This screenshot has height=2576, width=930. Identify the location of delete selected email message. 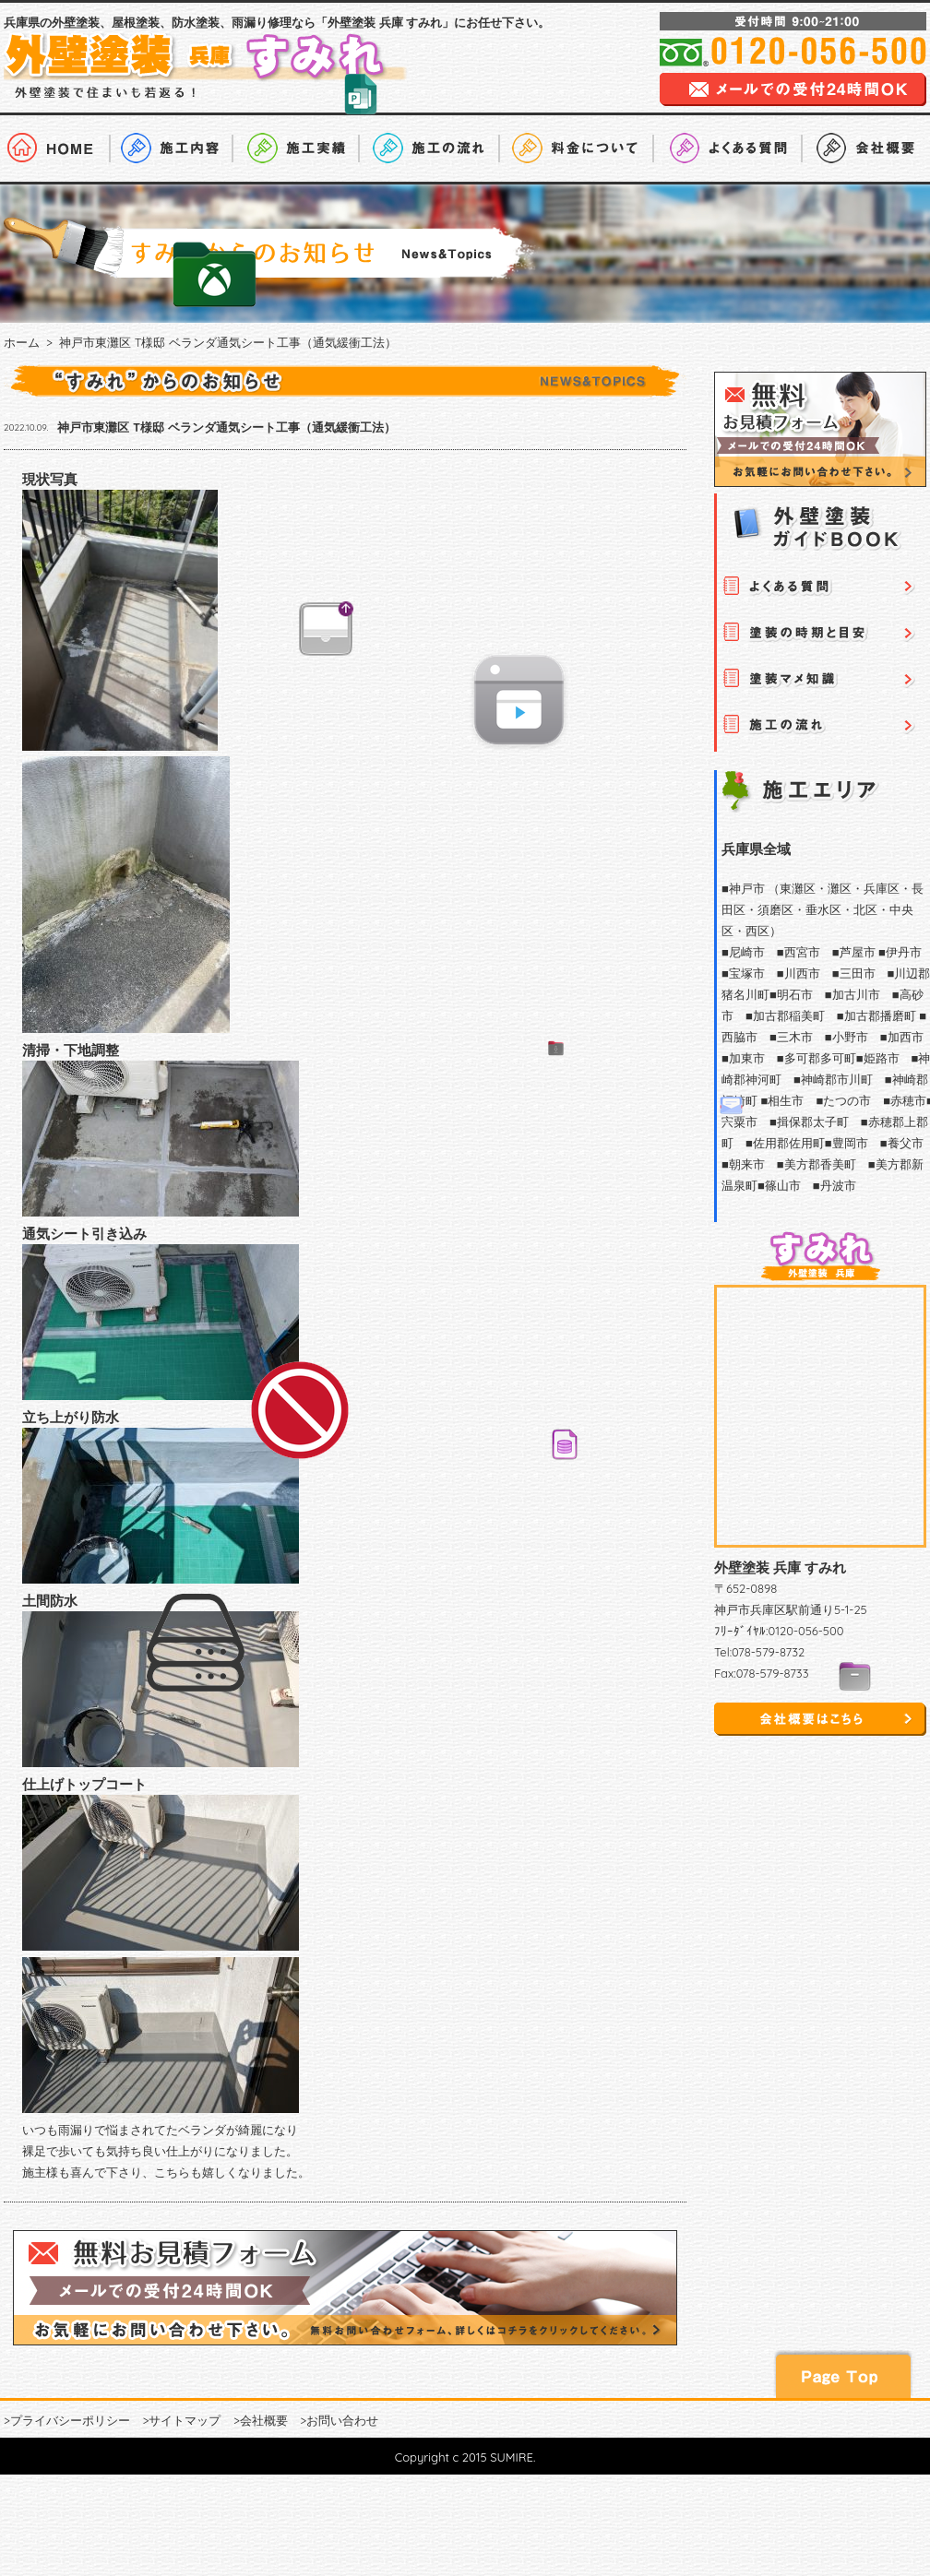
(300, 1410).